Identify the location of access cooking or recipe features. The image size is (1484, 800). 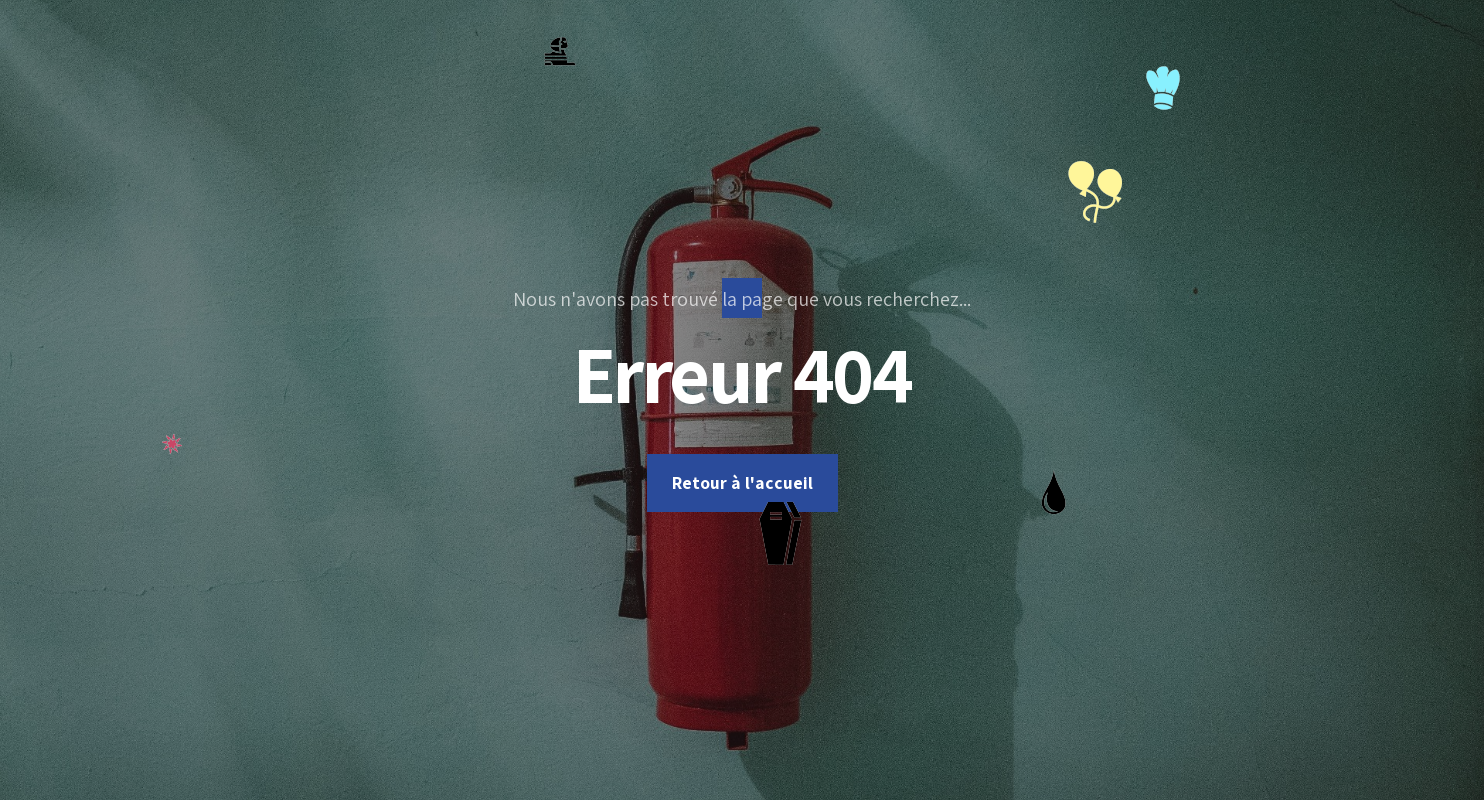
(1163, 88).